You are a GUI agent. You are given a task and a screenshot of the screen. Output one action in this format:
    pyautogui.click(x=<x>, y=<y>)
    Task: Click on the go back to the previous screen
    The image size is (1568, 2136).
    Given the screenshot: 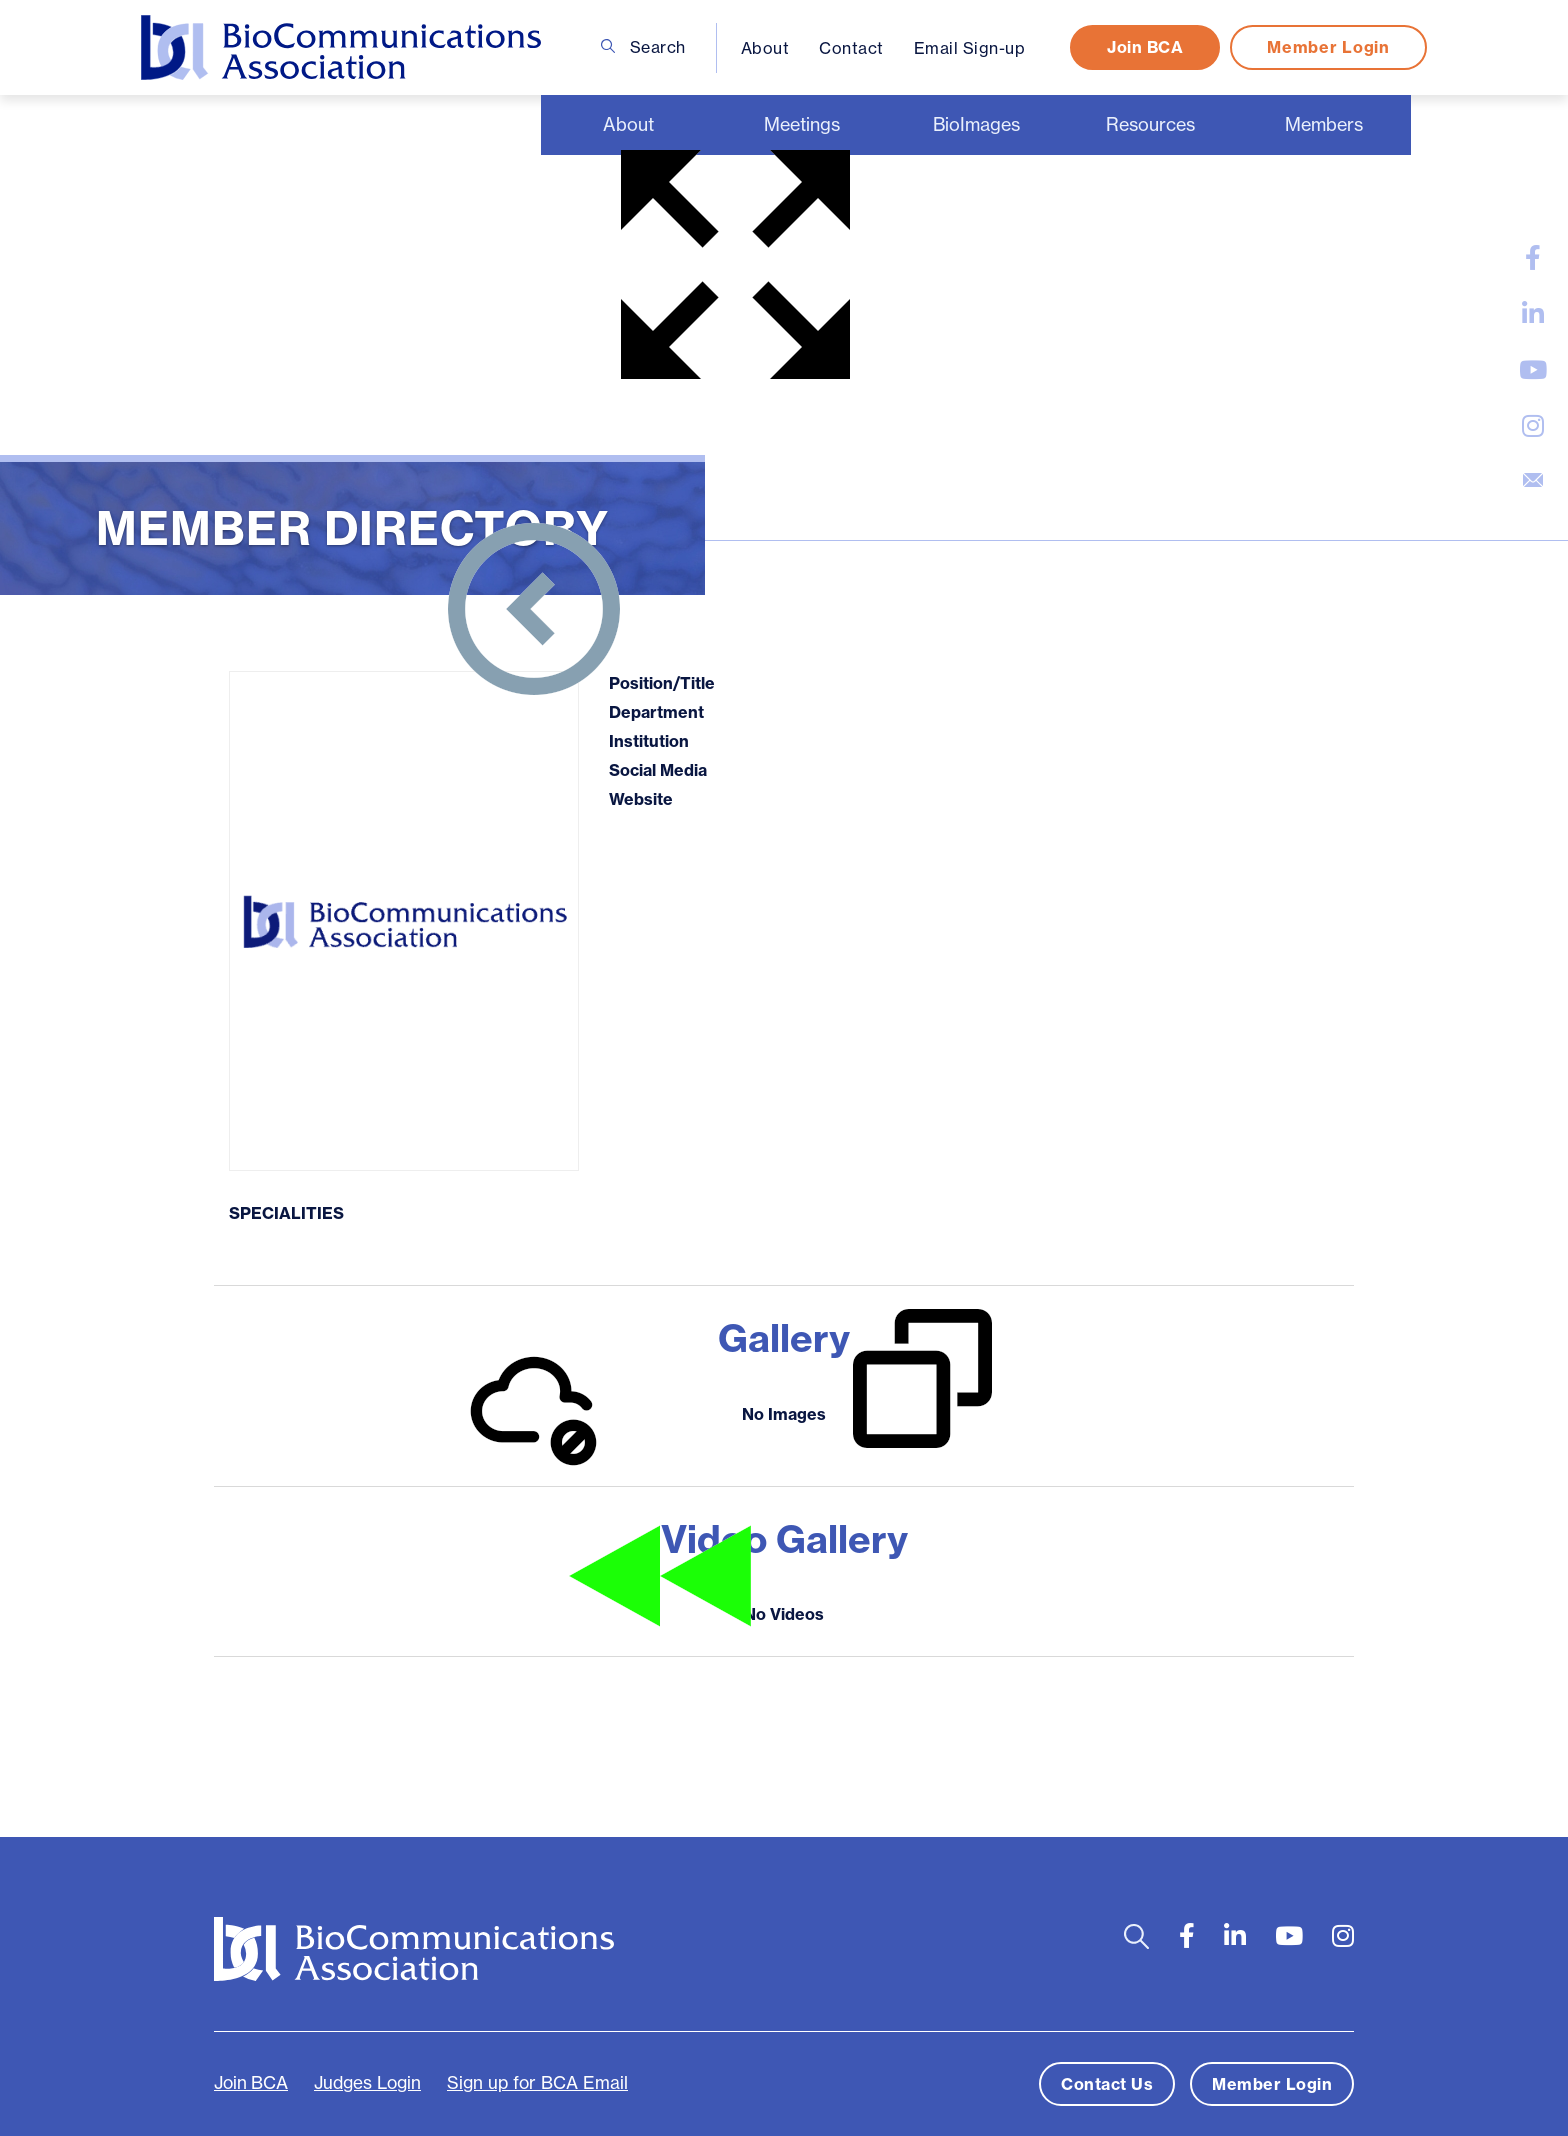 What is the action you would take?
    pyautogui.click(x=534, y=609)
    